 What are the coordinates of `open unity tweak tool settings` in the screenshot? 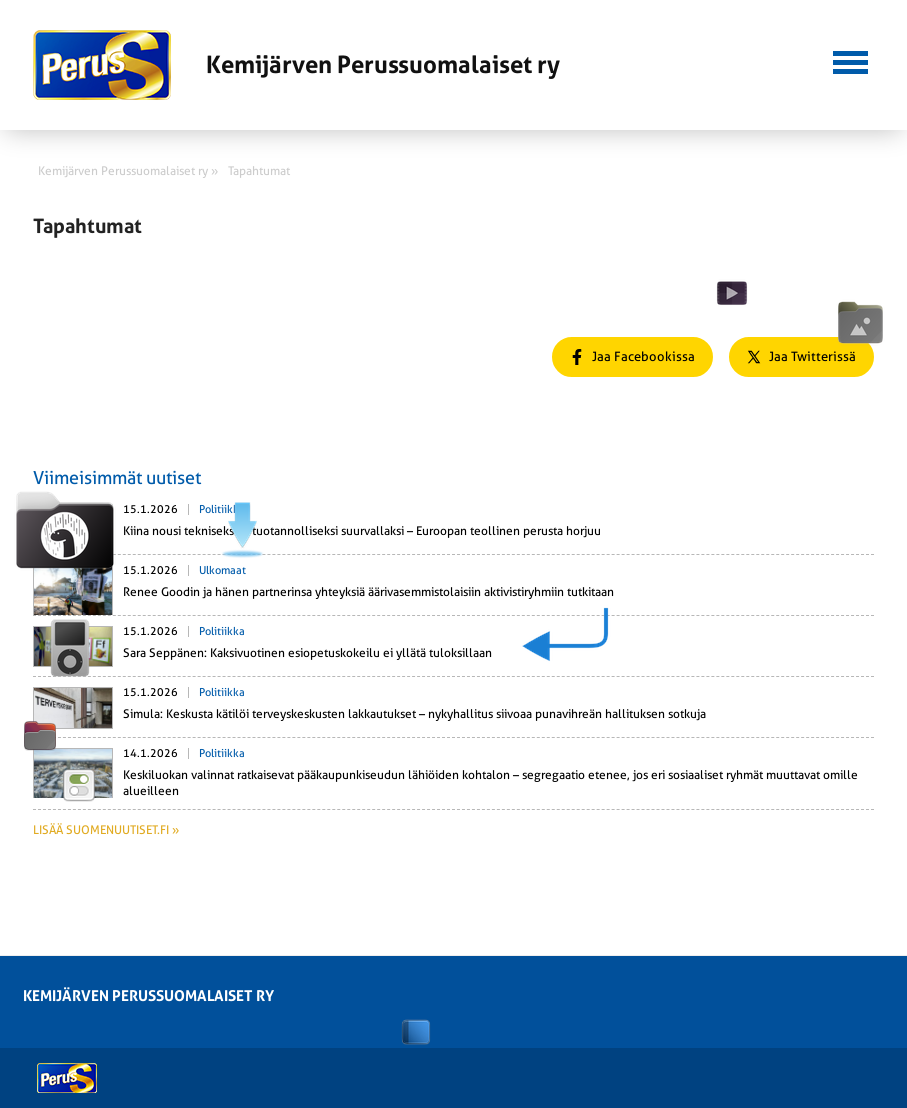 It's located at (79, 785).